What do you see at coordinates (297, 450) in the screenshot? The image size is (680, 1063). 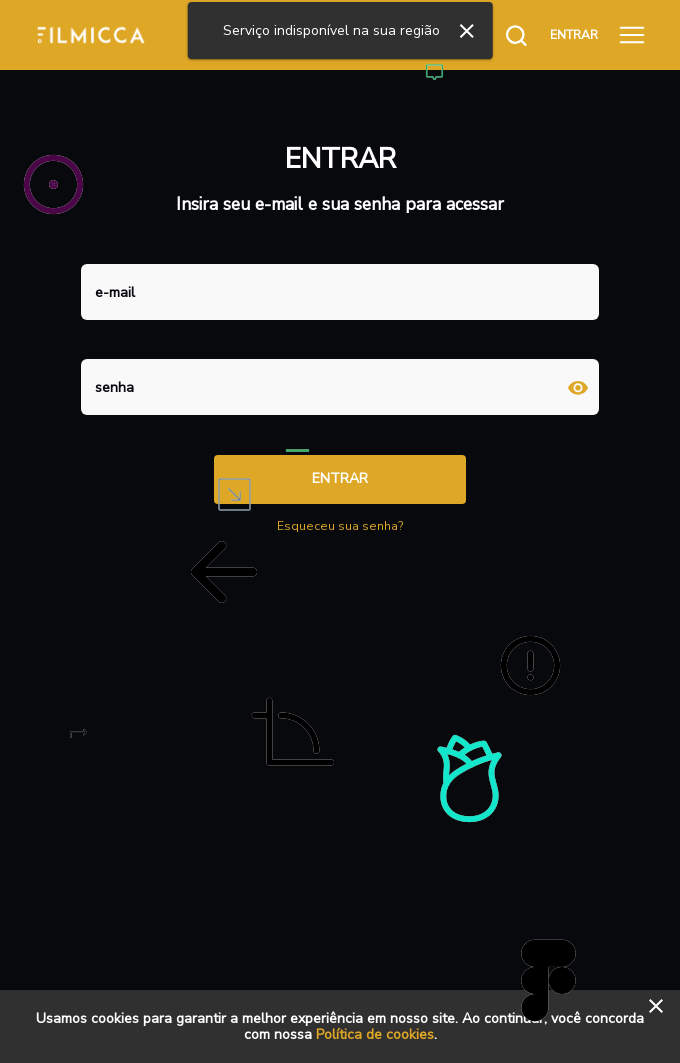 I see `remove an item from a list` at bounding box center [297, 450].